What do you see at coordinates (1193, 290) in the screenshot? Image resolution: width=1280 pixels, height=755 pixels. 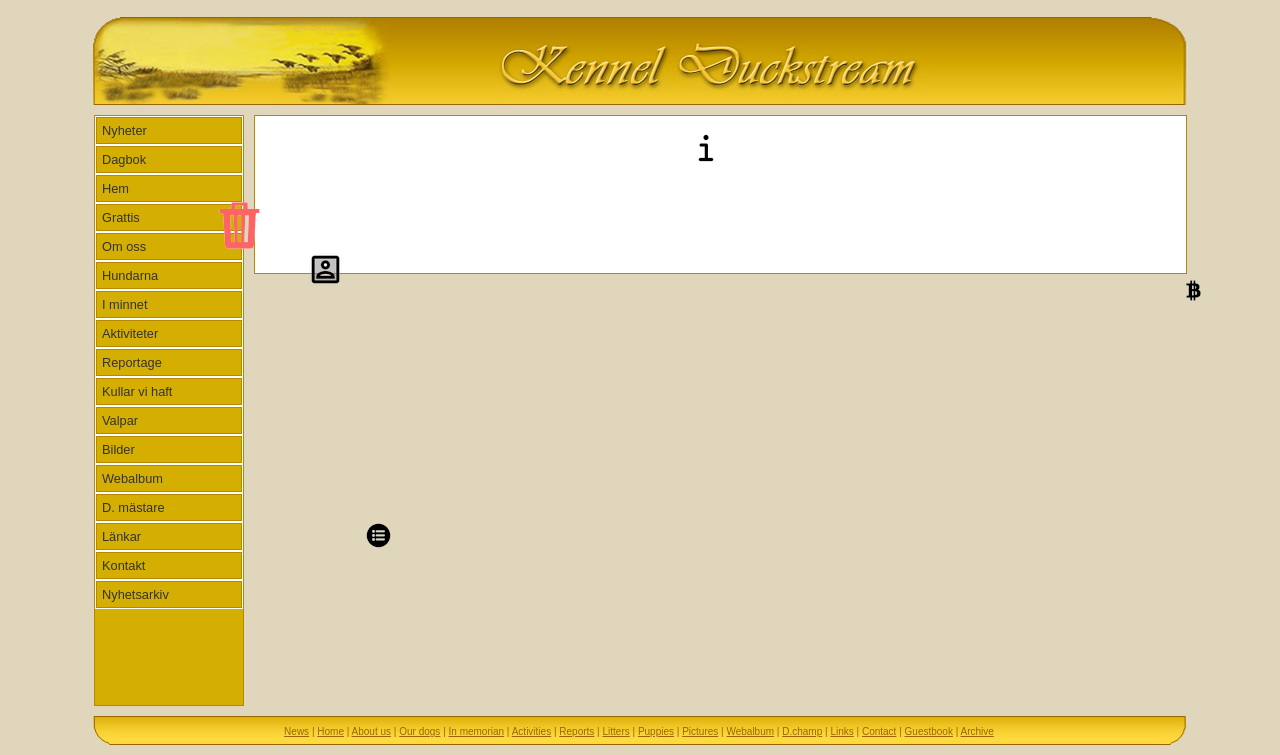 I see `bitcoin cryptocurrency logo` at bounding box center [1193, 290].